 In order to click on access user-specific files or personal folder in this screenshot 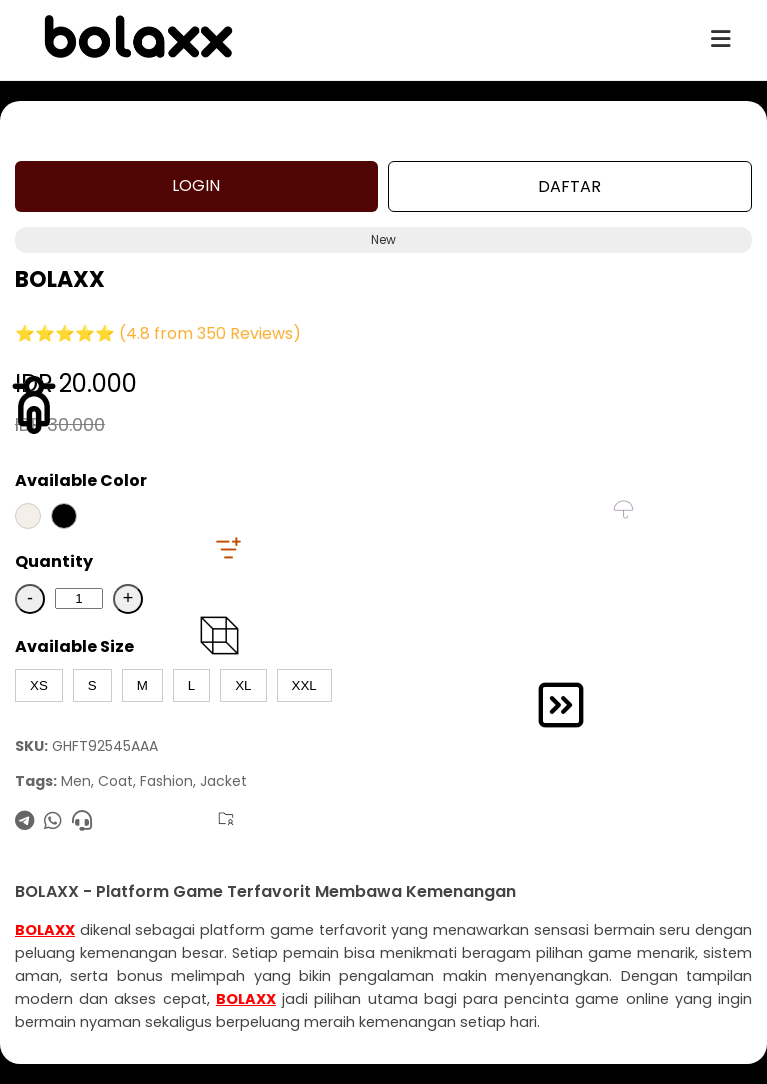, I will do `click(226, 818)`.